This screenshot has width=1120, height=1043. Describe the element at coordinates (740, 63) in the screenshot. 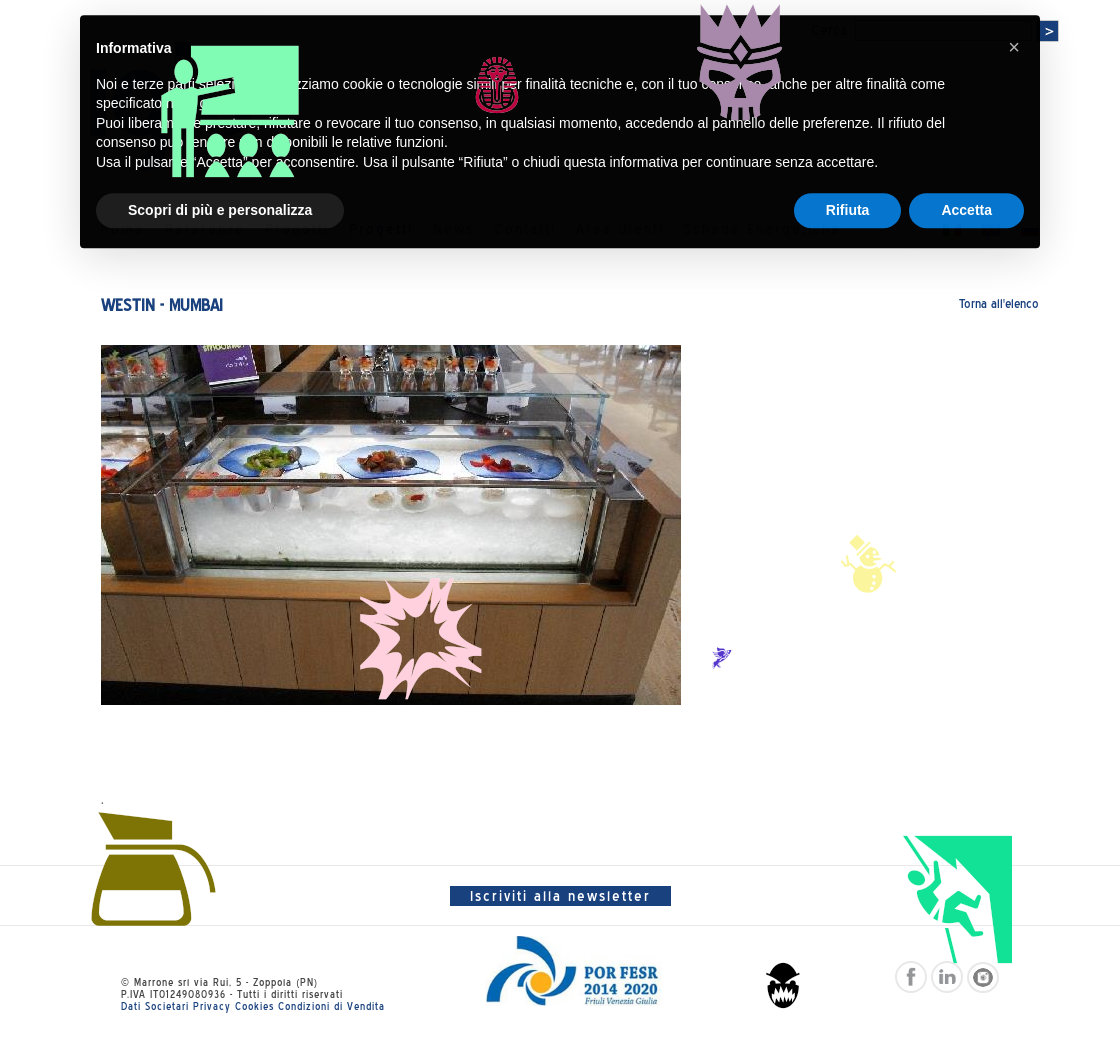

I see `indicates a boss enemy or final challenge` at that location.